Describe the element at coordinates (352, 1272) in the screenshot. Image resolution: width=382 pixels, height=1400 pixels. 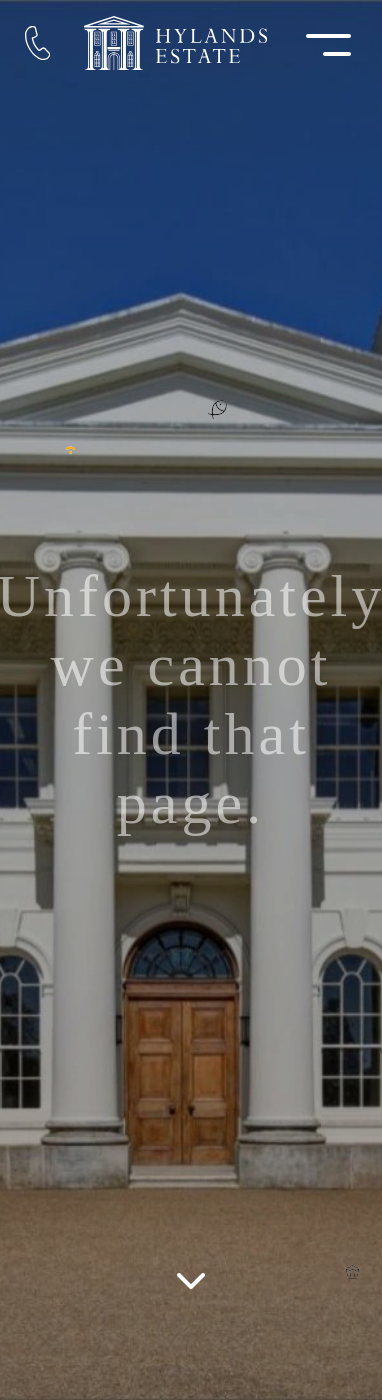
I see `access movies or entertainment section` at that location.